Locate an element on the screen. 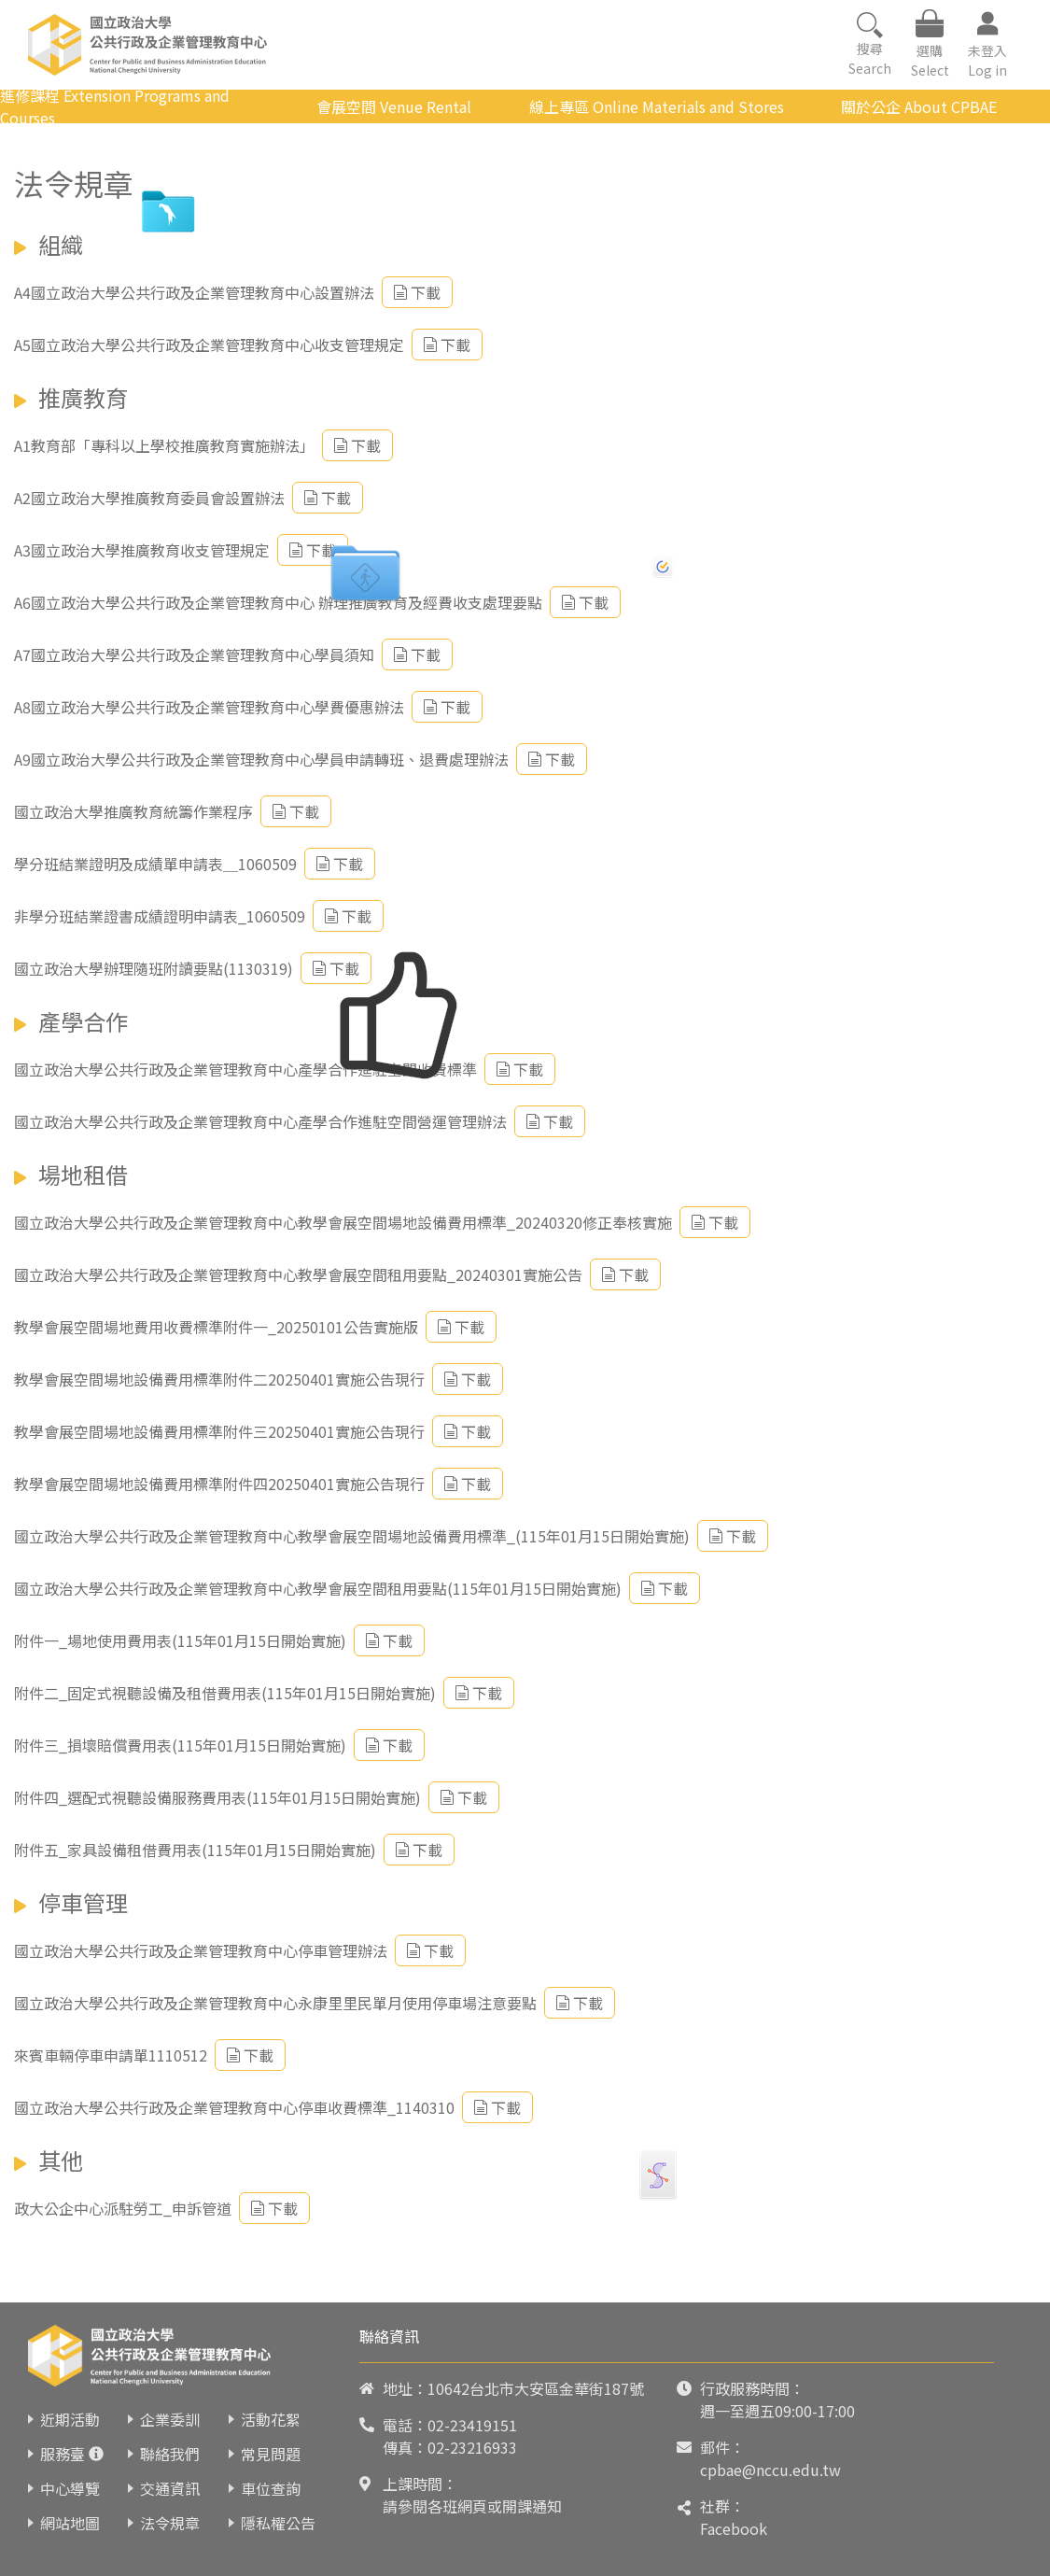 Image resolution: width=1050 pixels, height=2576 pixels. open parrot os system folder is located at coordinates (168, 213).